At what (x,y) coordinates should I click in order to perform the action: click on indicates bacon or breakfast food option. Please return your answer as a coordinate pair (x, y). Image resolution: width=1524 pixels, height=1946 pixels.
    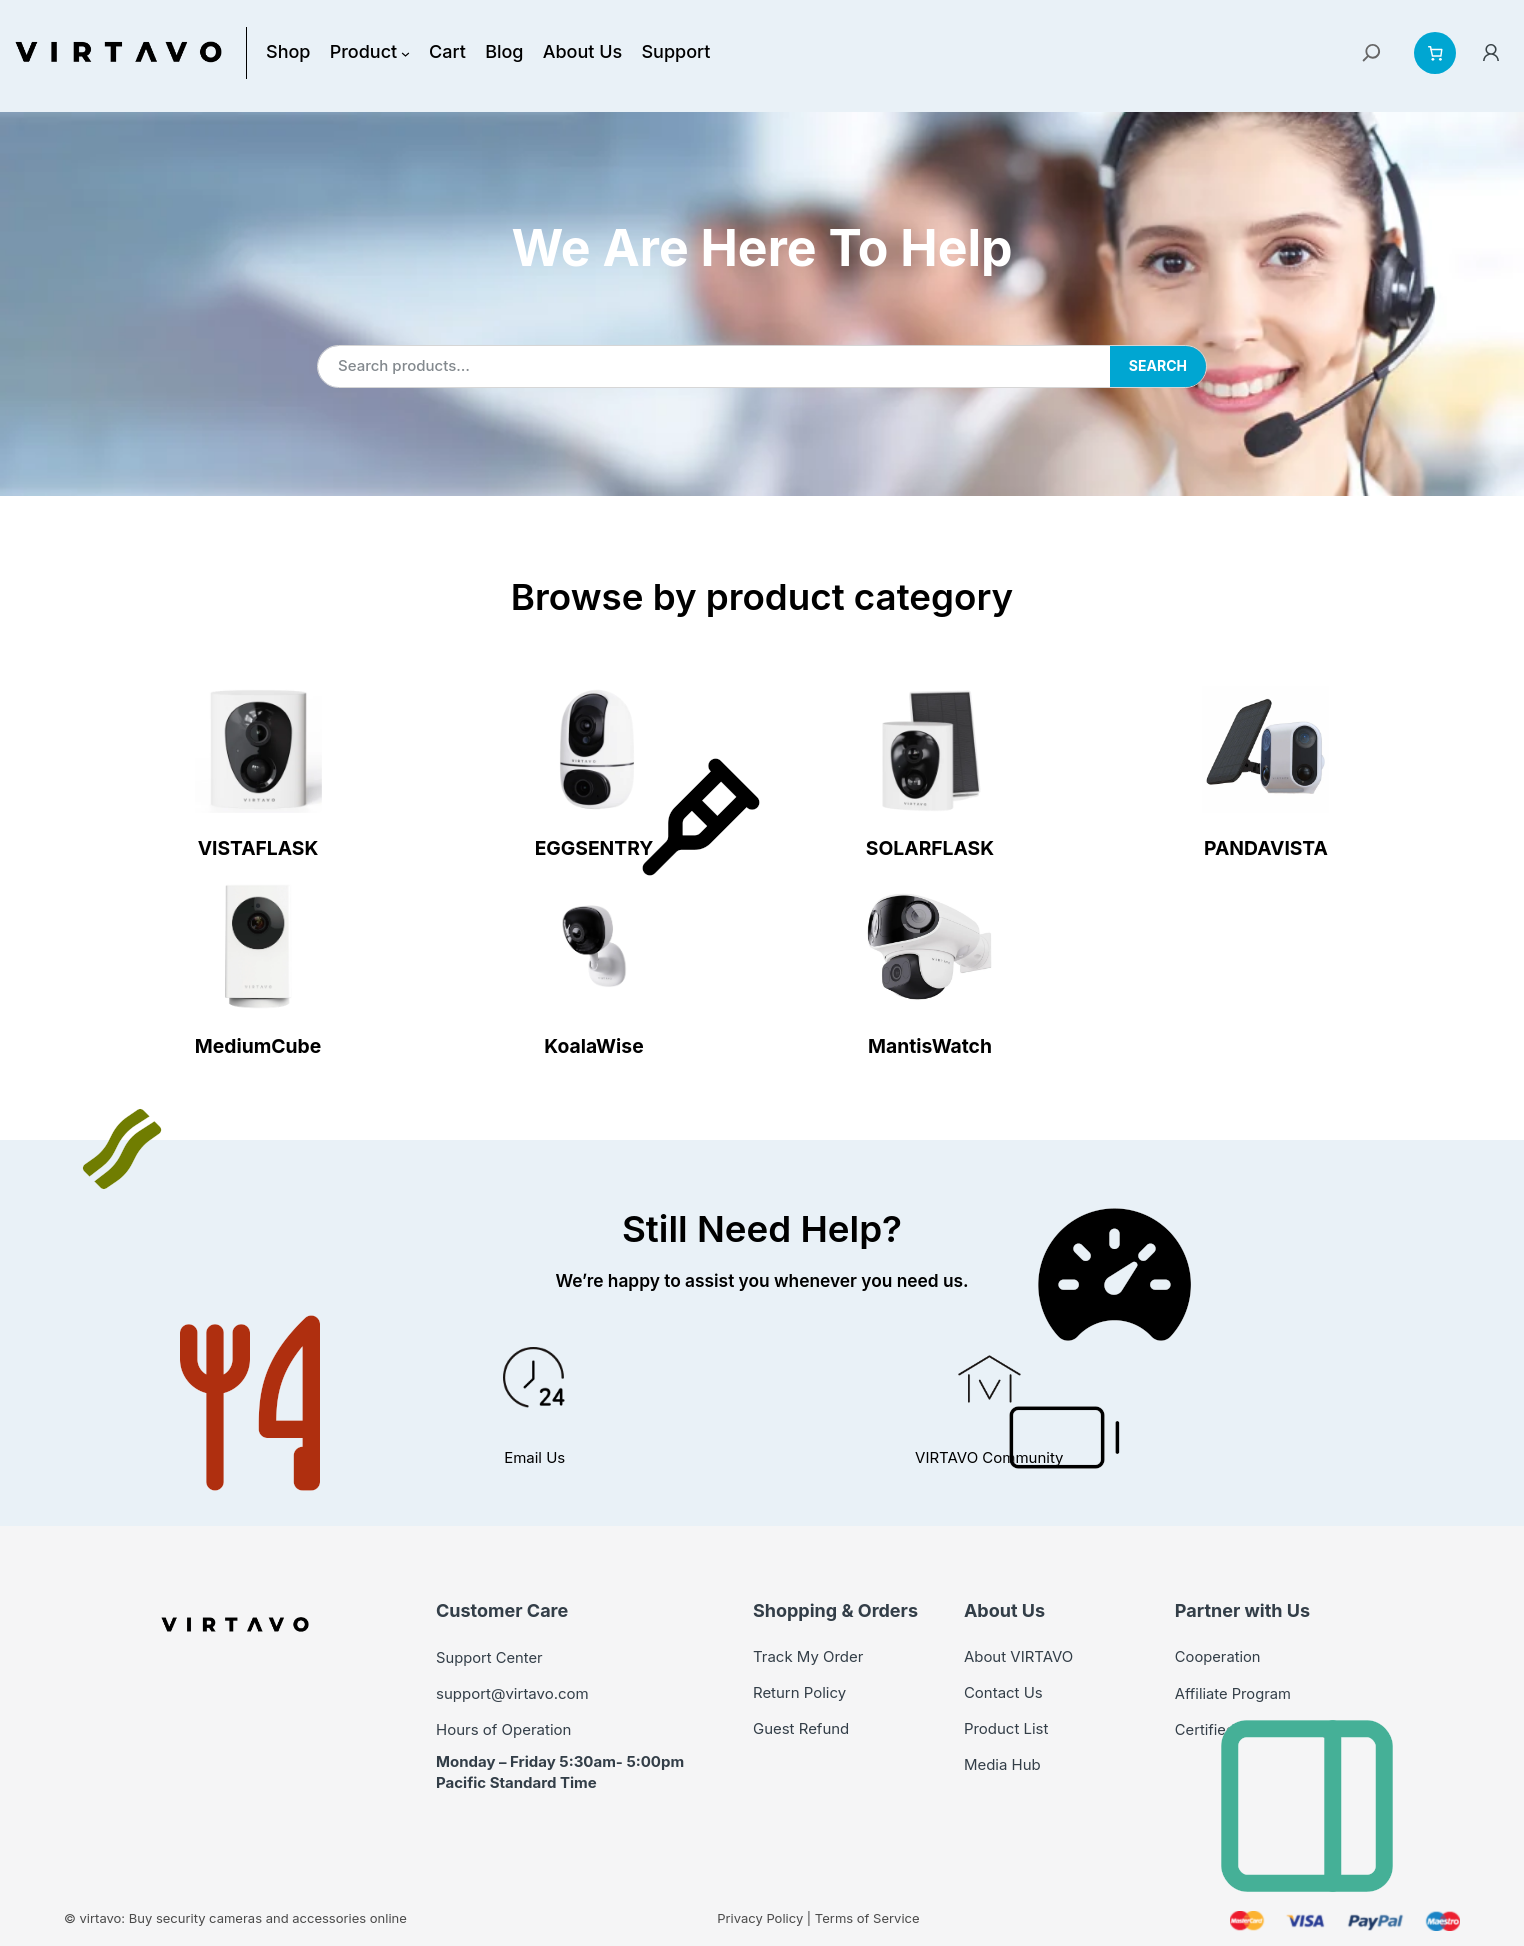
    Looking at the image, I should click on (122, 1149).